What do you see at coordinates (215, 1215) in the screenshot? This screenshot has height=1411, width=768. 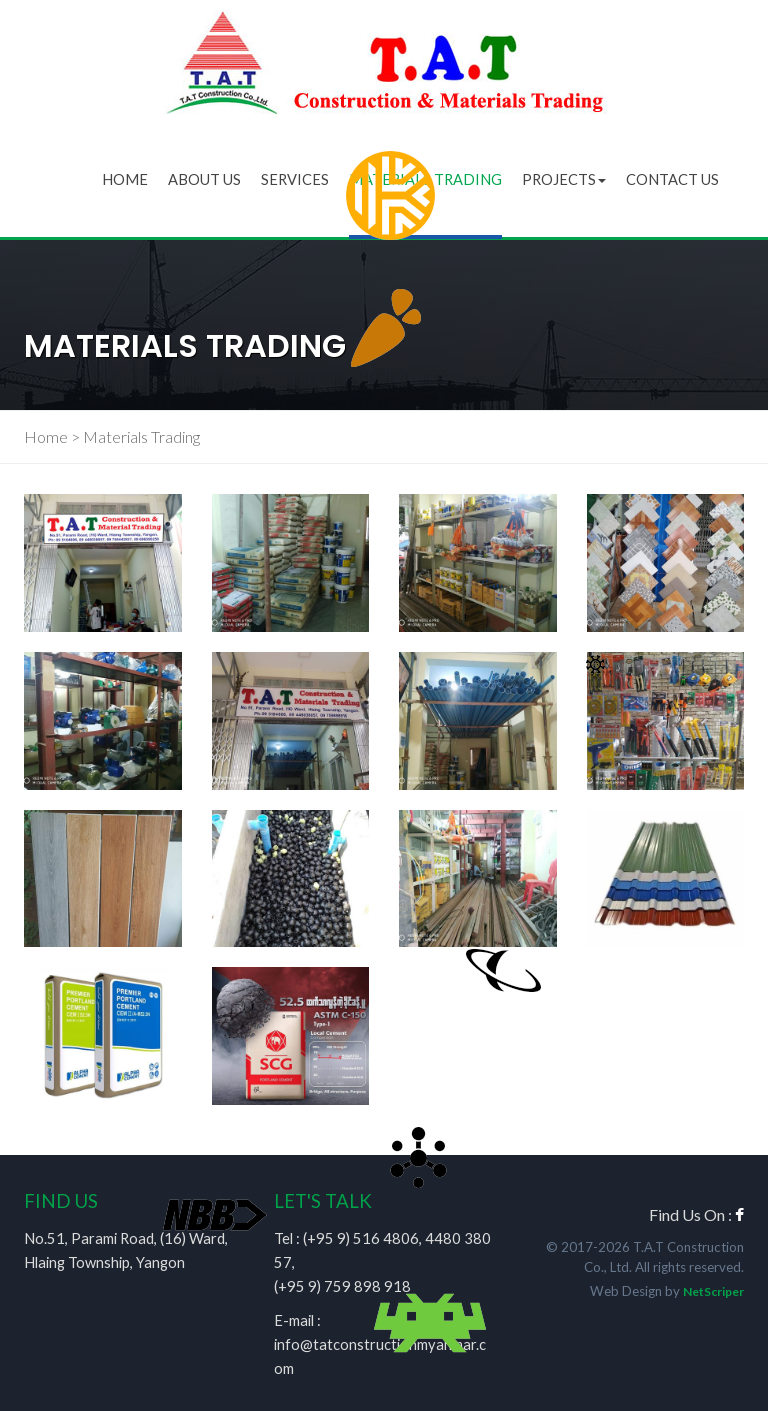 I see `NBB company logo` at bounding box center [215, 1215].